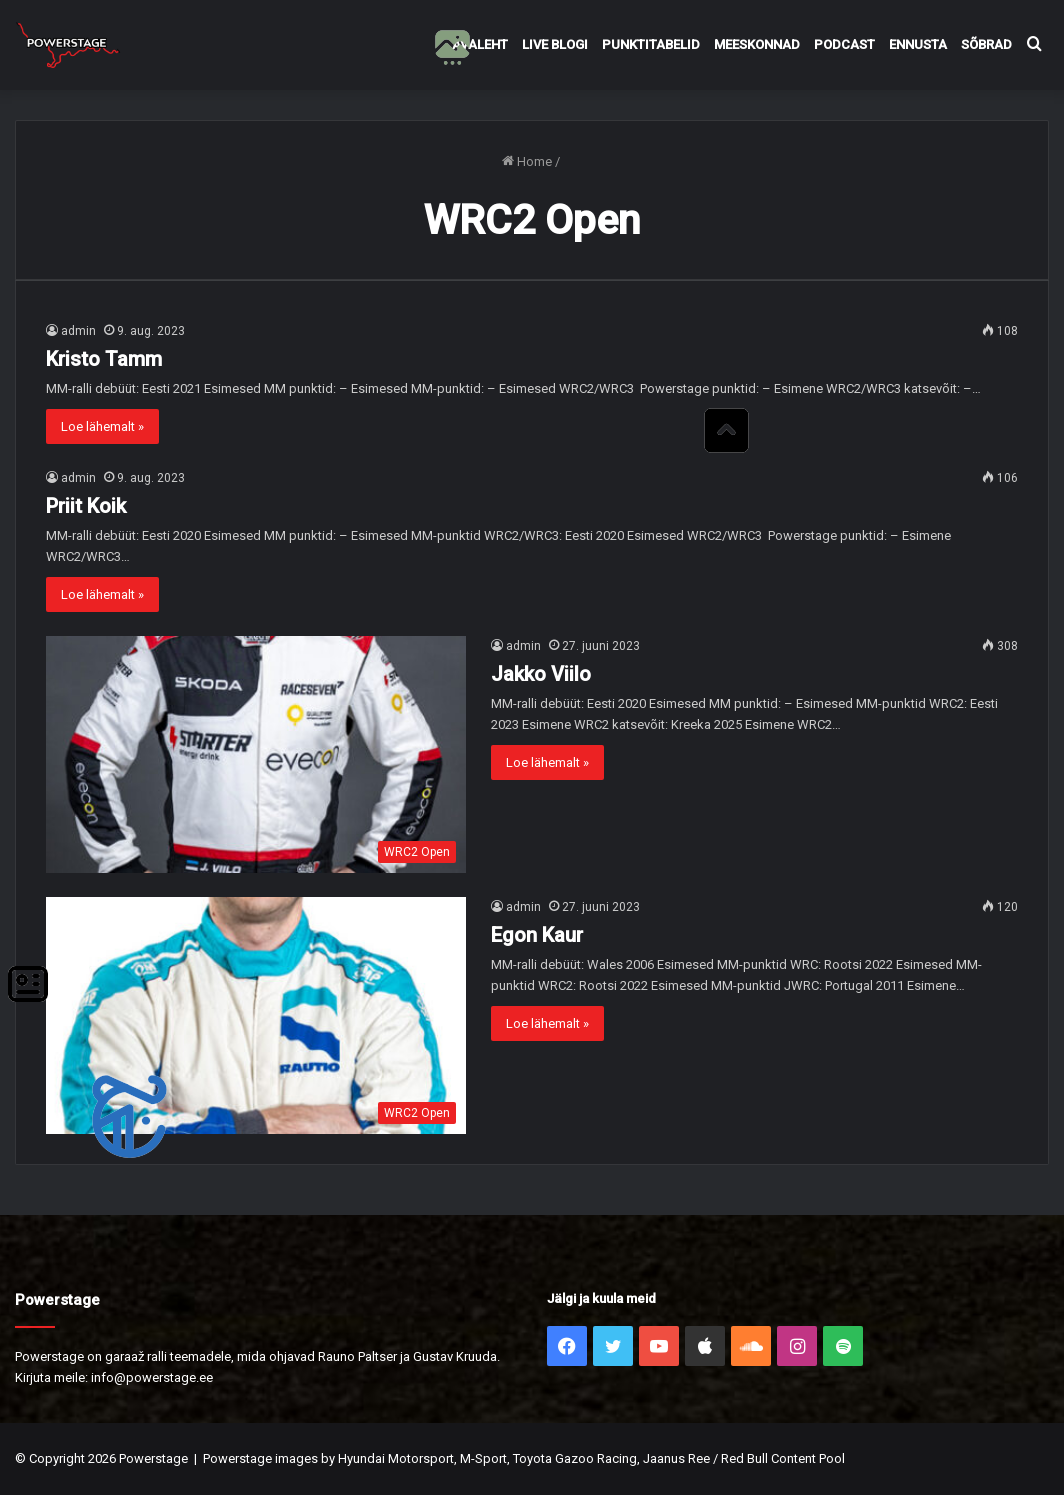 This screenshot has width=1064, height=1495. Describe the element at coordinates (129, 1116) in the screenshot. I see `open the New York Times app` at that location.